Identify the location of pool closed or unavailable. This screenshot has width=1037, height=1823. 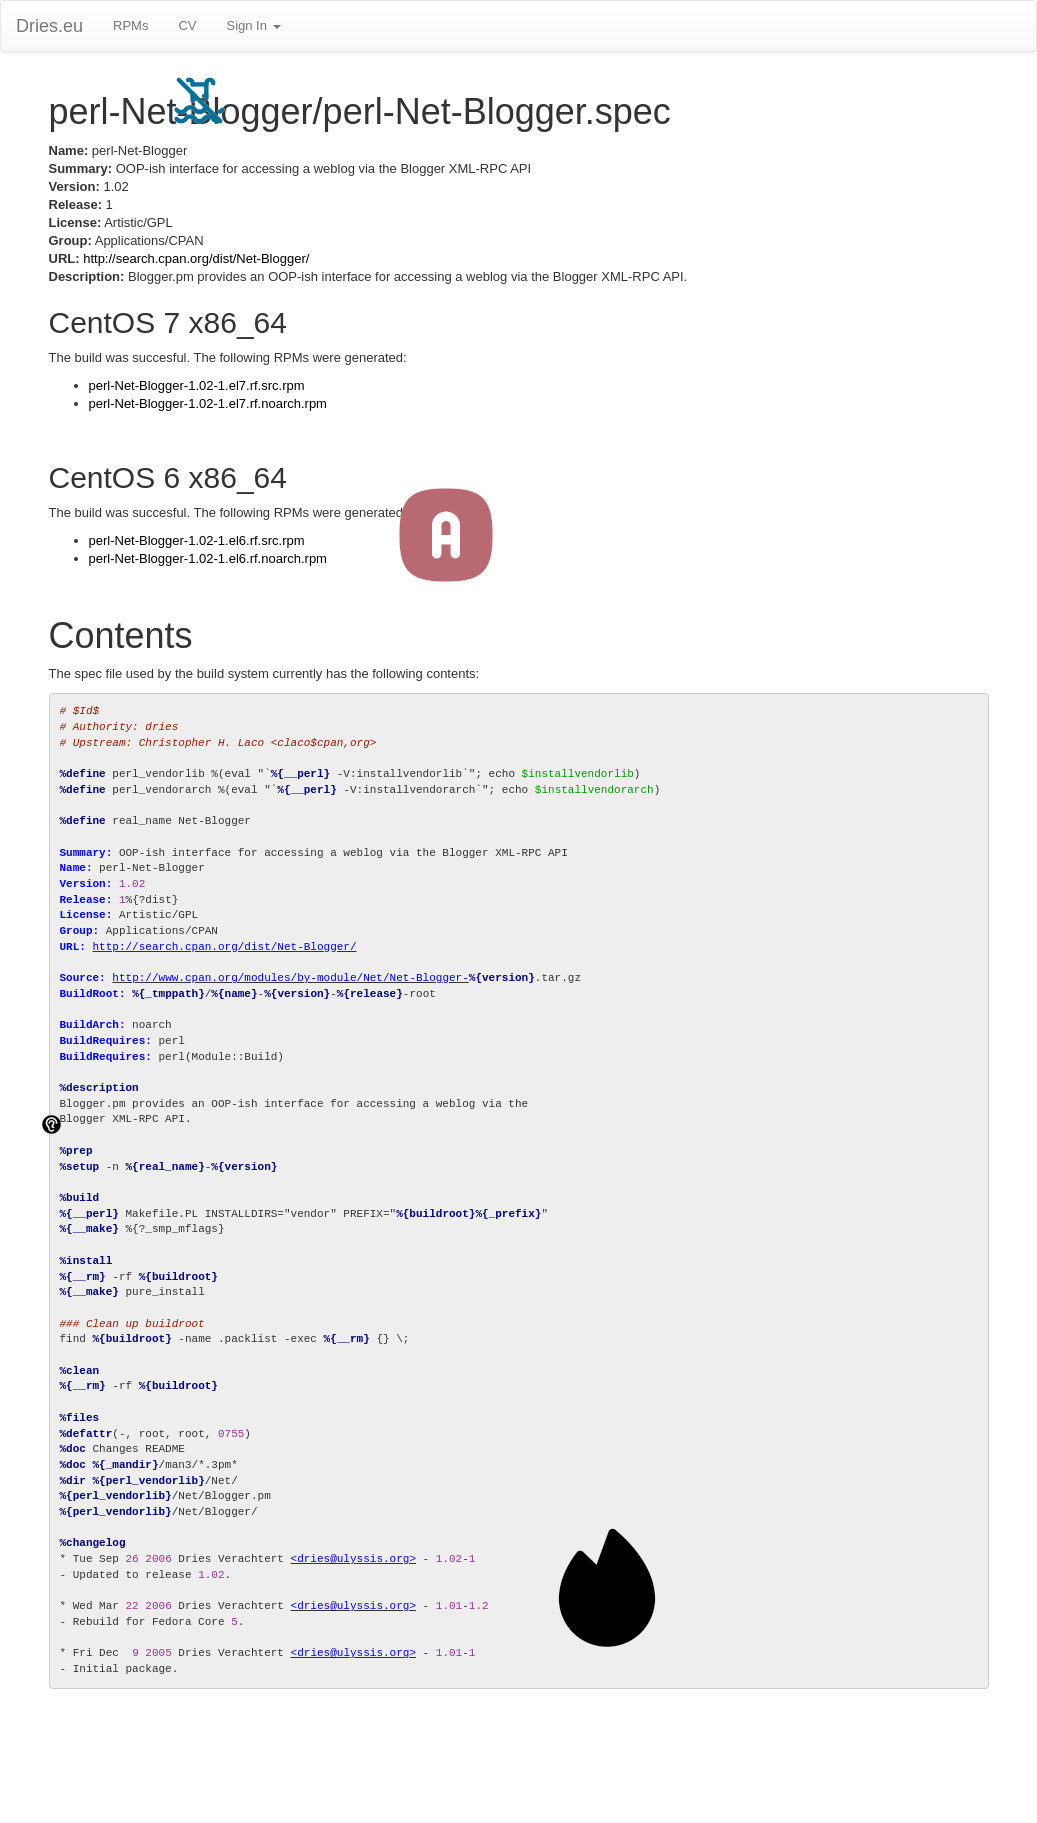
(199, 100).